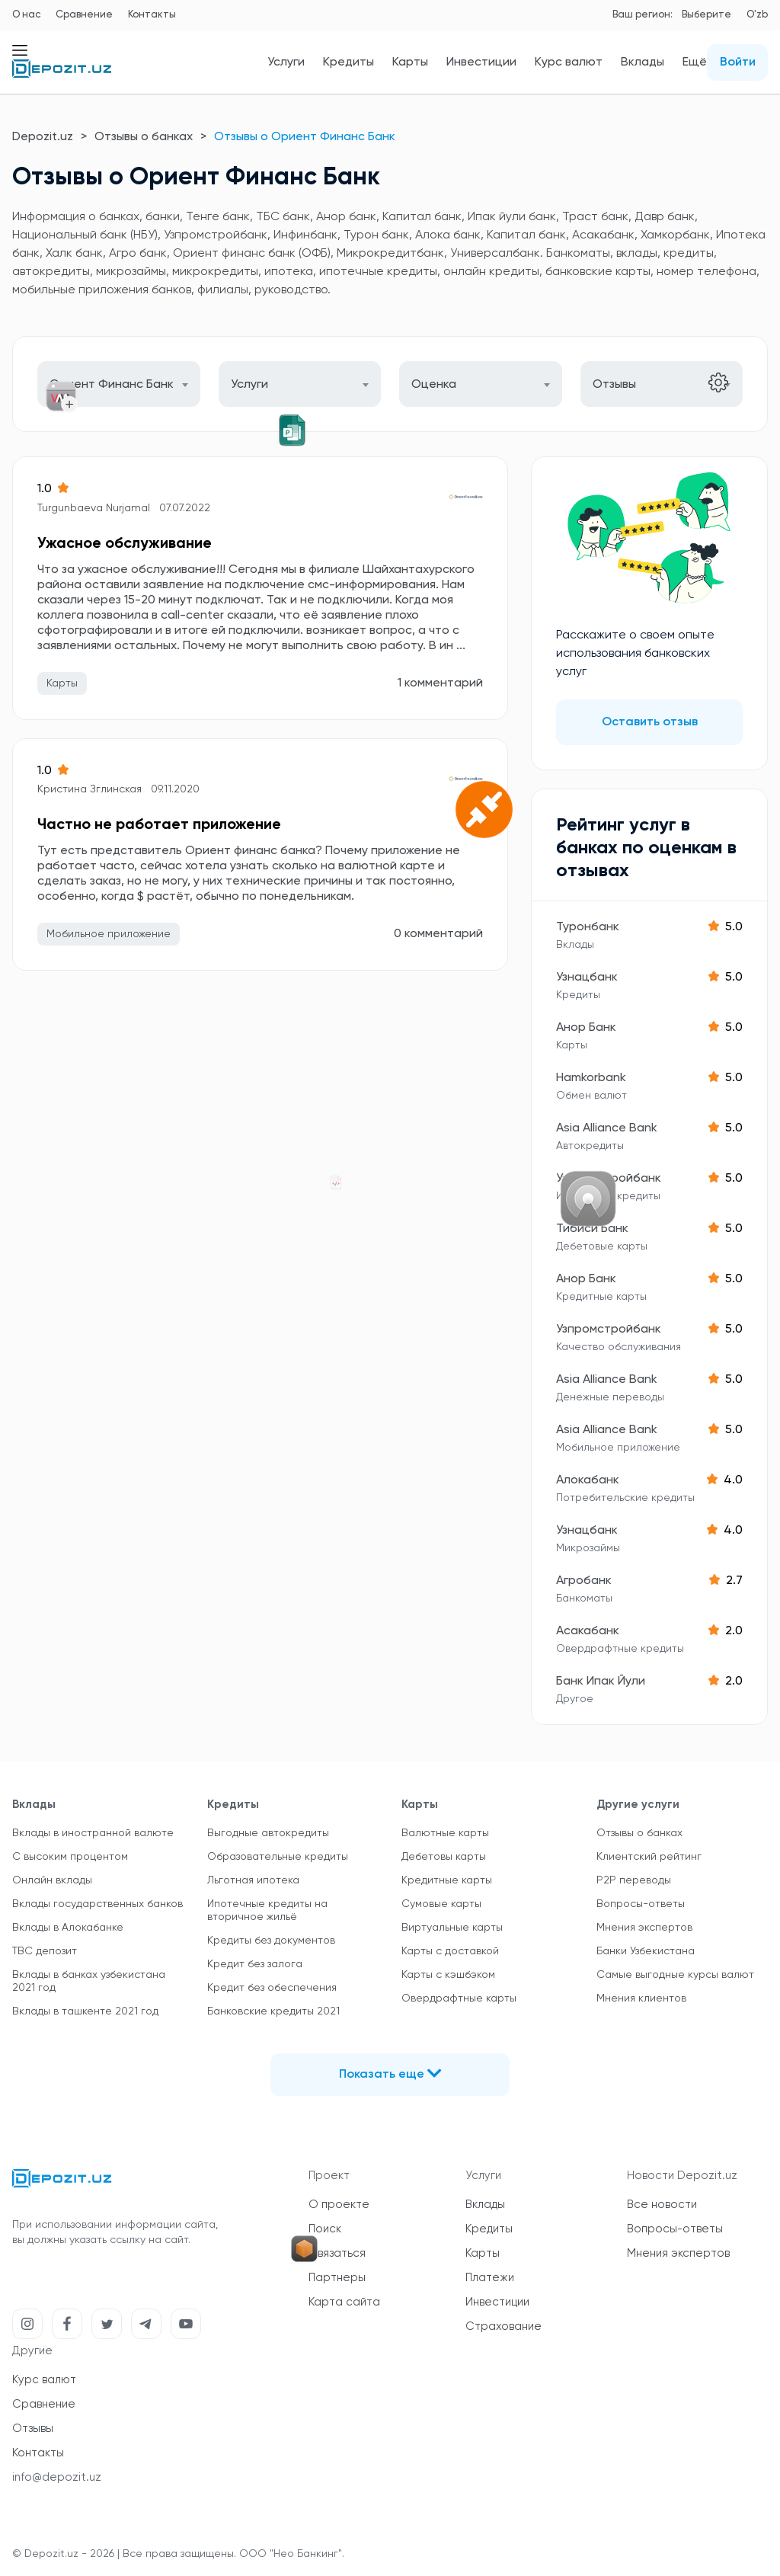 The width and height of the screenshot is (780, 2576). Describe the element at coordinates (292, 430) in the screenshot. I see `microsoft publisher document file` at that location.